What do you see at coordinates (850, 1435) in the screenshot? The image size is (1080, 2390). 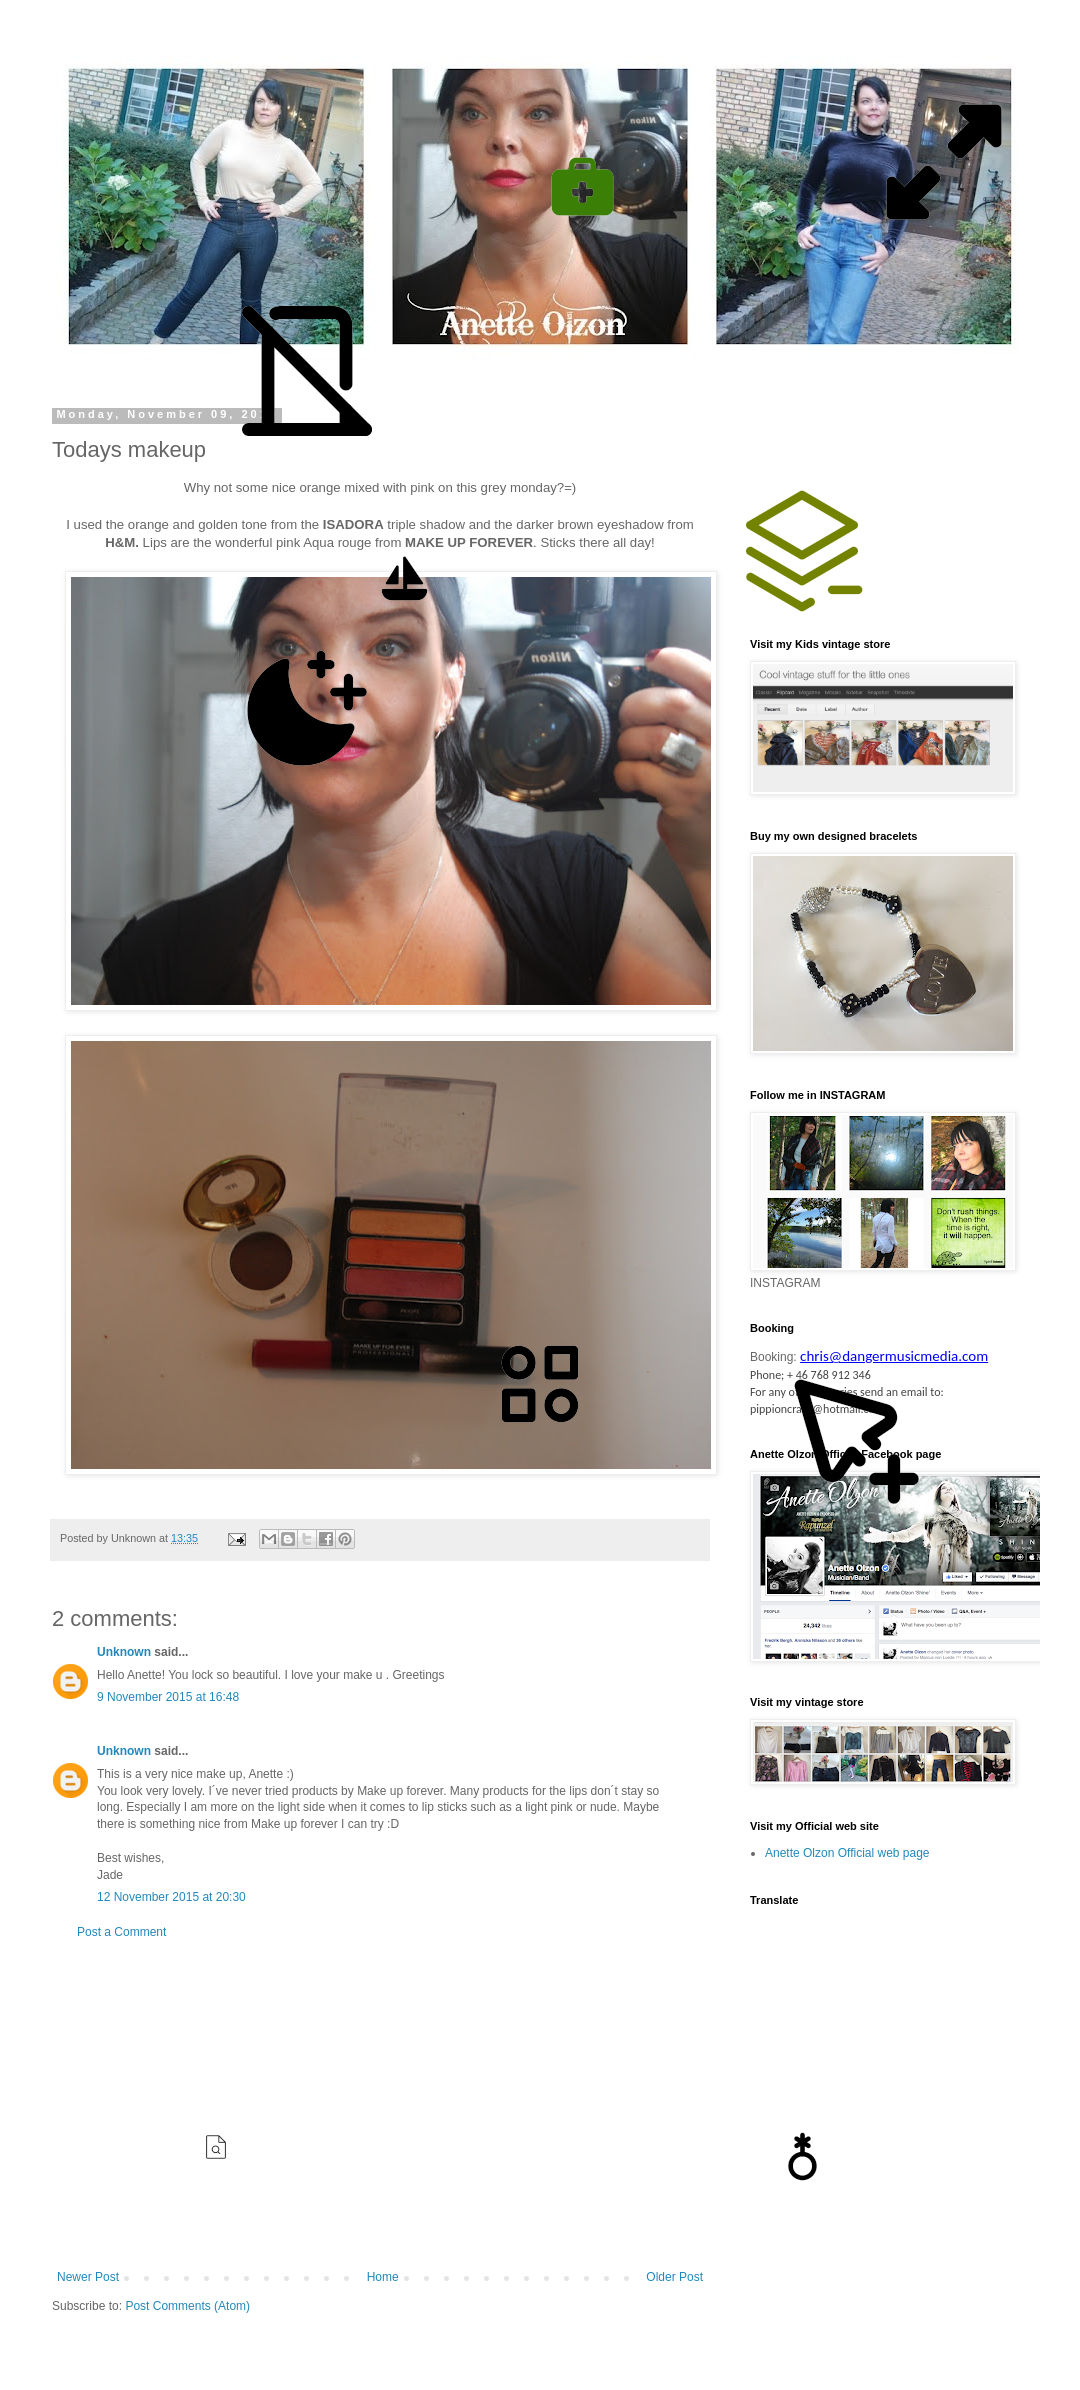 I see `add a new cursor or pointer` at bounding box center [850, 1435].